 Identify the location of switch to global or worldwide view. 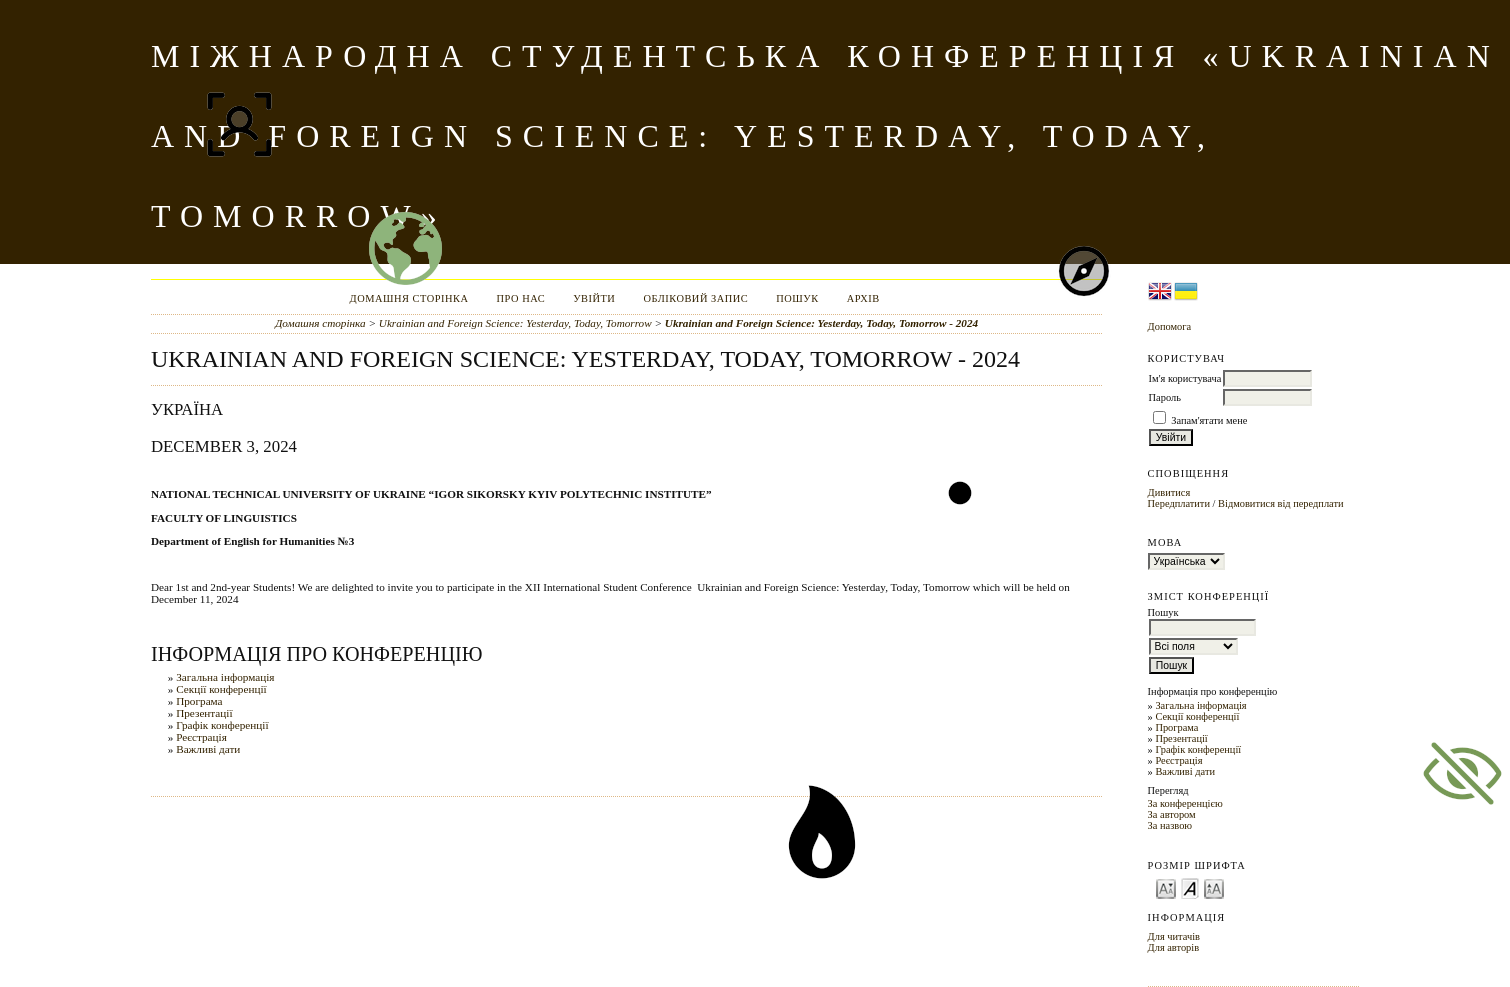
(405, 248).